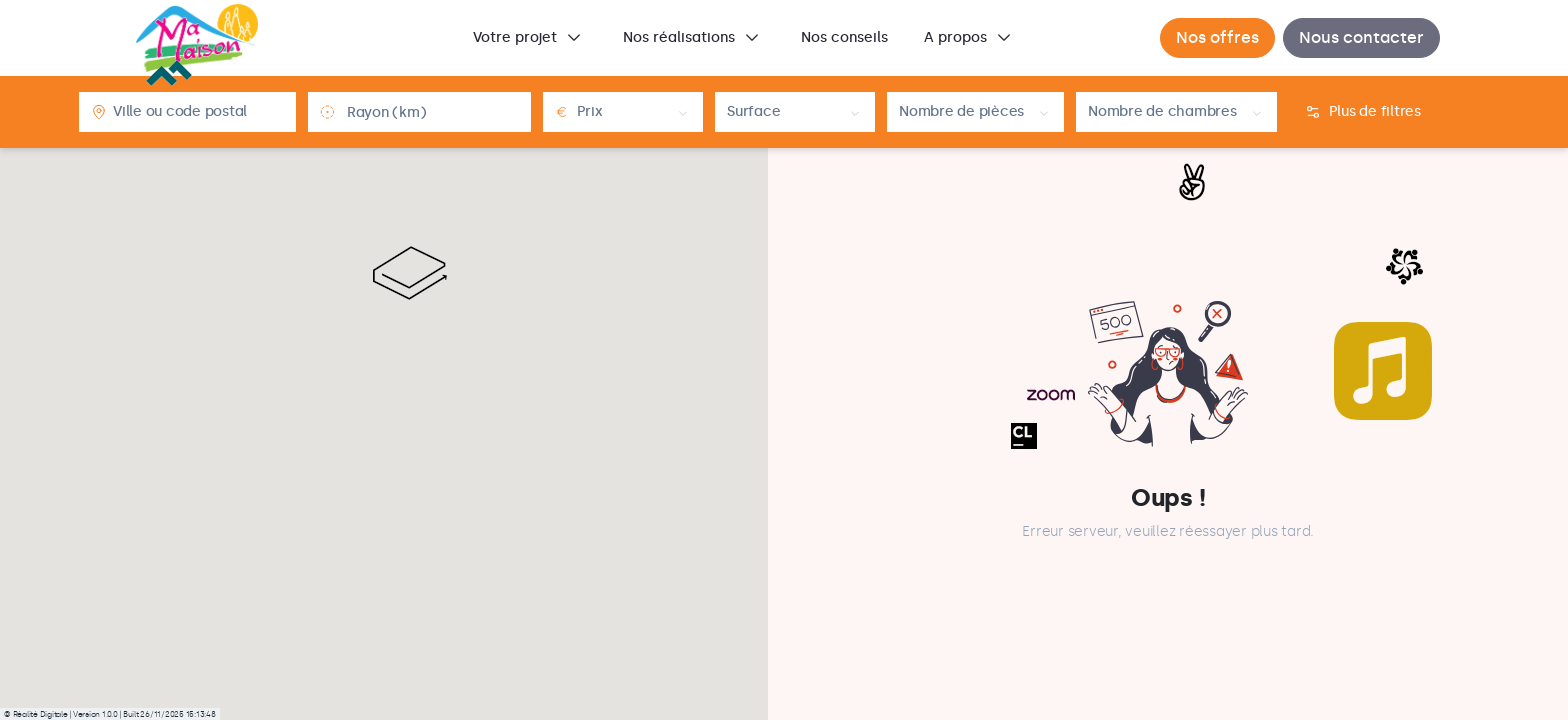 The image size is (1568, 720). I want to click on open CLion IDE, so click(1024, 436).